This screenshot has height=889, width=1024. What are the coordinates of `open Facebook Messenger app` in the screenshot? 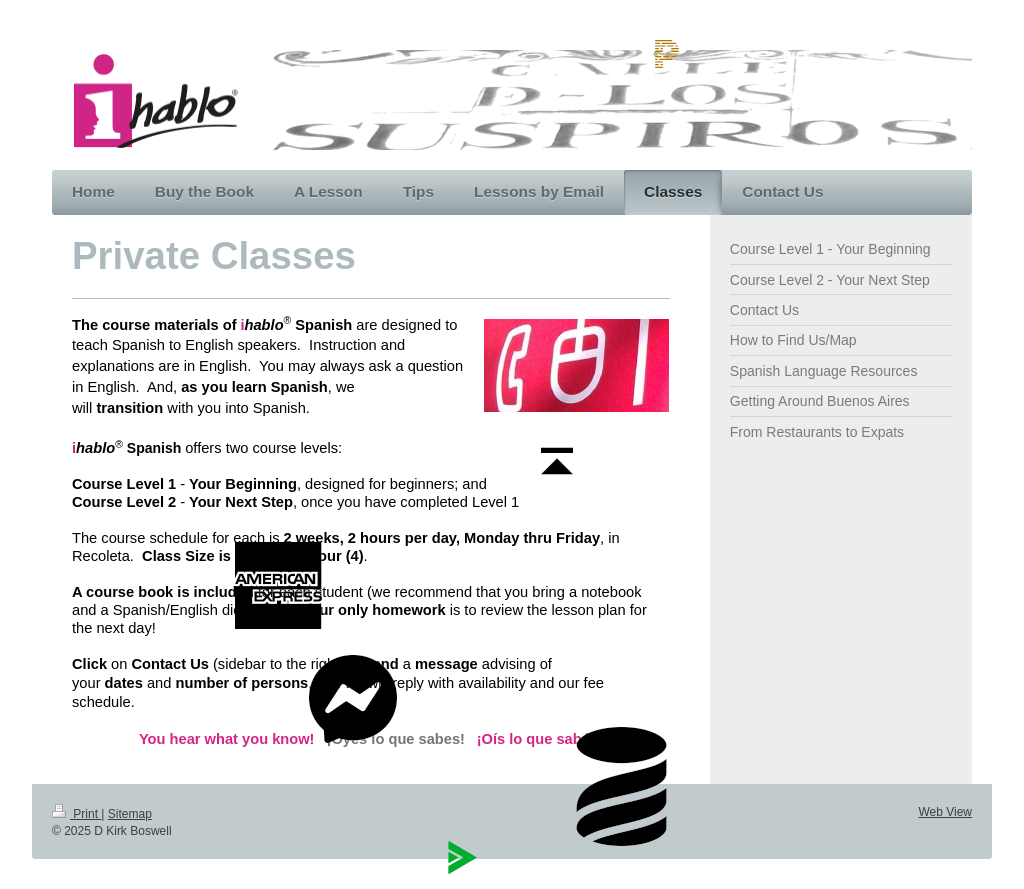 It's located at (353, 699).